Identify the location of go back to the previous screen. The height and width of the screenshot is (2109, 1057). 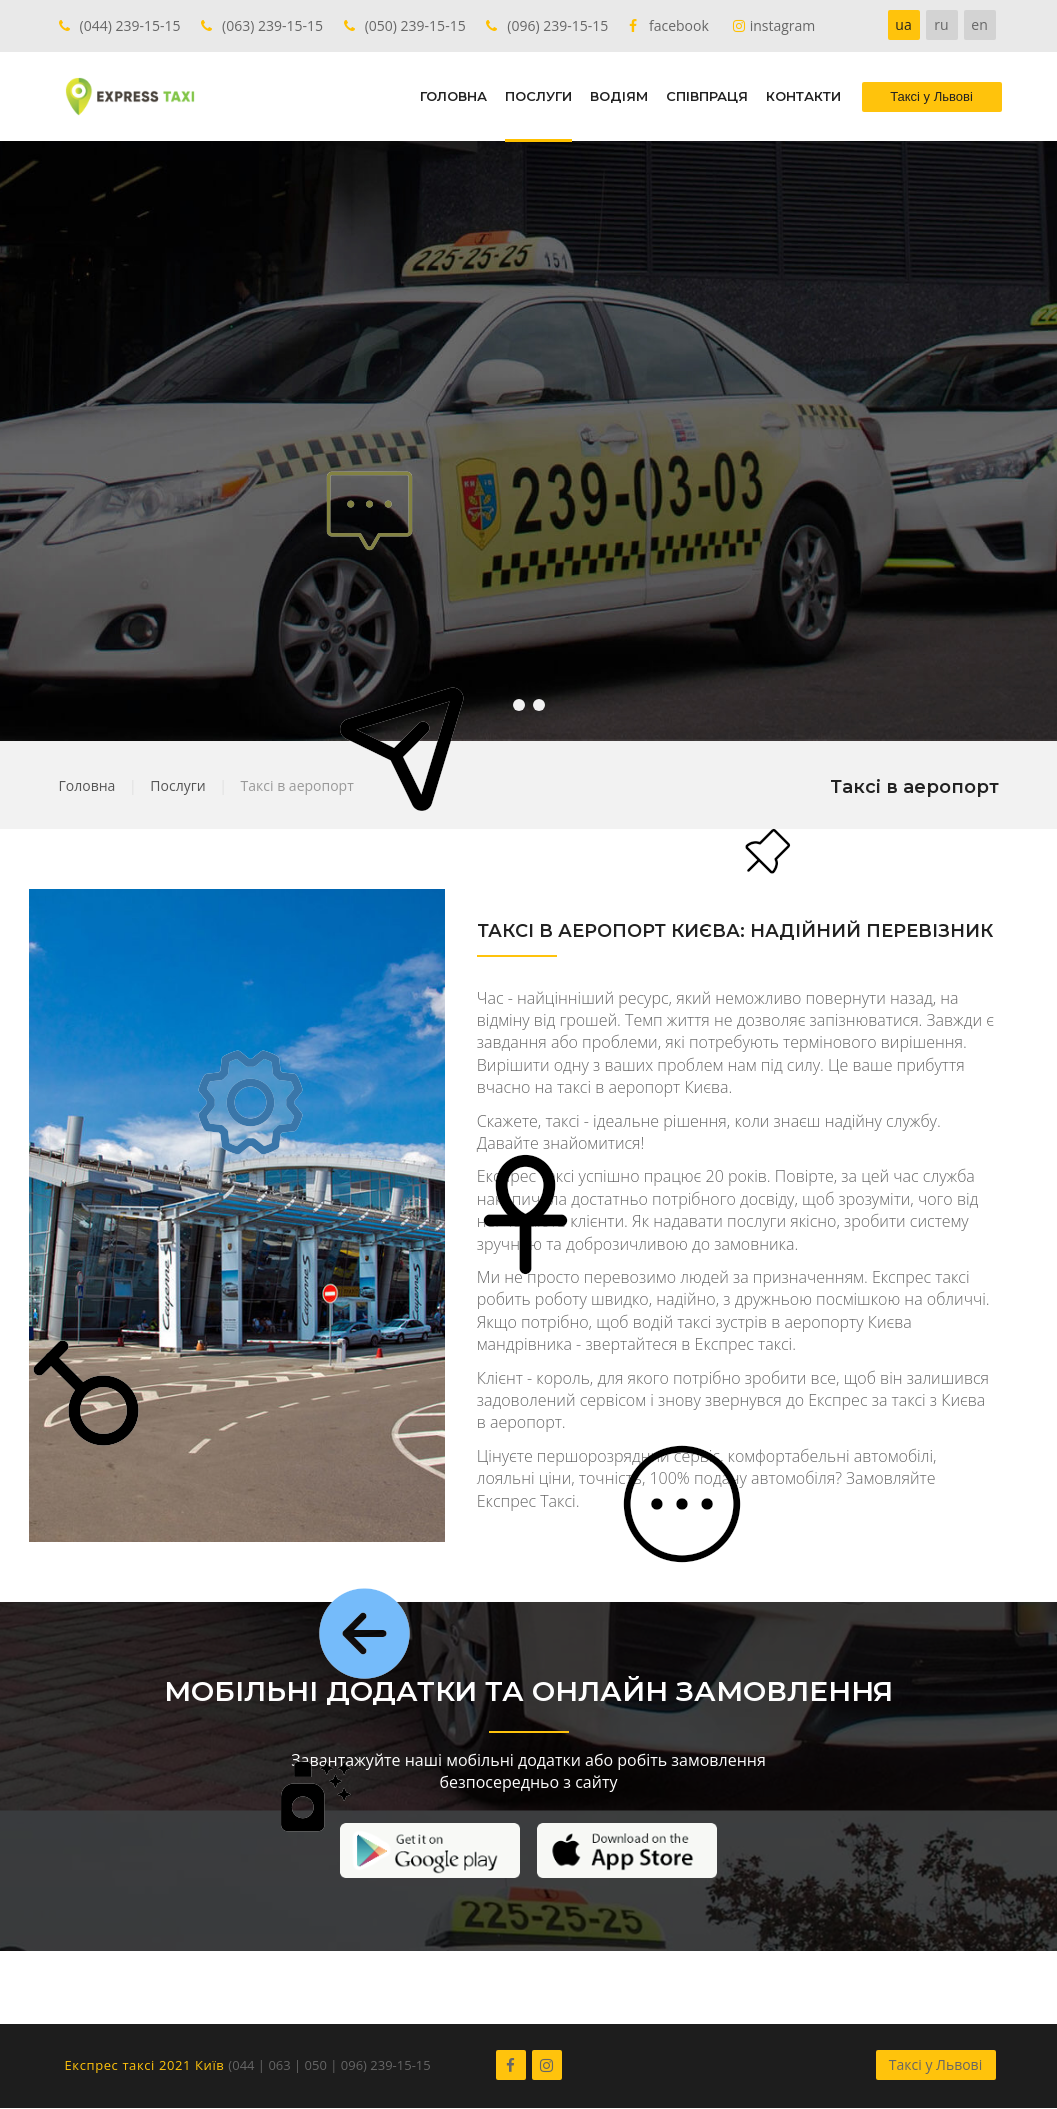
(364, 1633).